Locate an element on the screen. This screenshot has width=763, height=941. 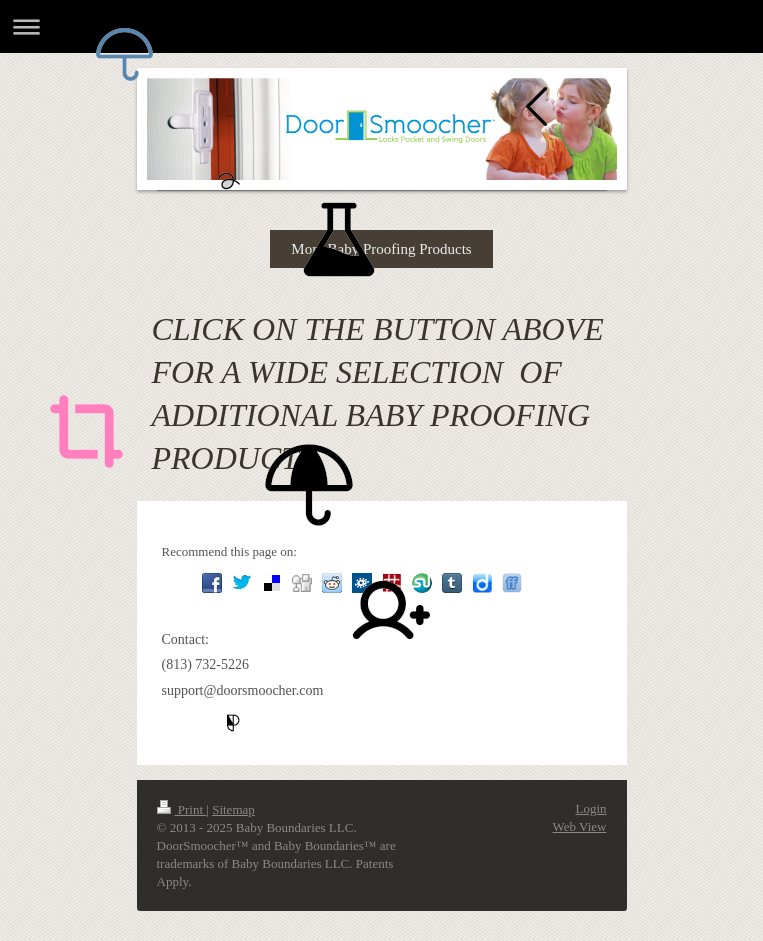
go back to the previous screen is located at coordinates (536, 106).